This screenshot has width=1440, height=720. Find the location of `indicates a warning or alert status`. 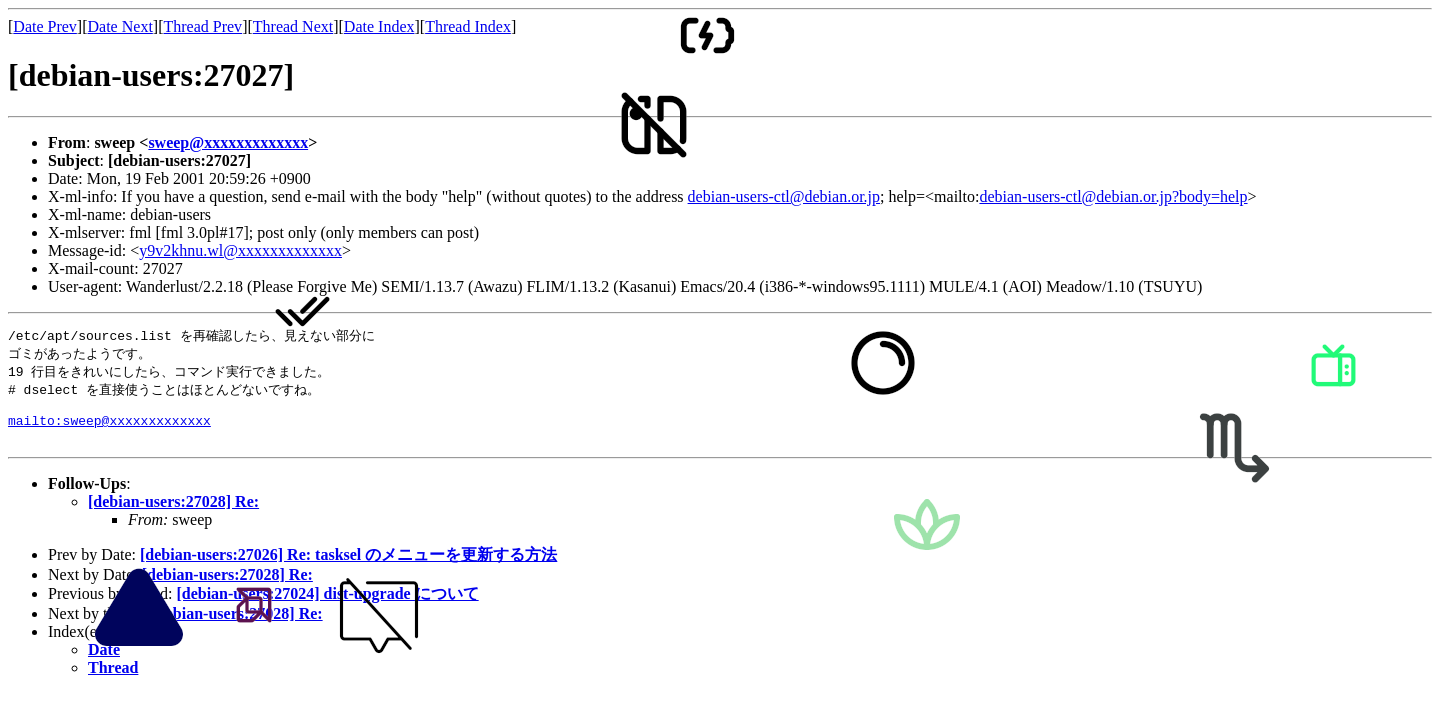

indicates a warning or alert status is located at coordinates (139, 610).